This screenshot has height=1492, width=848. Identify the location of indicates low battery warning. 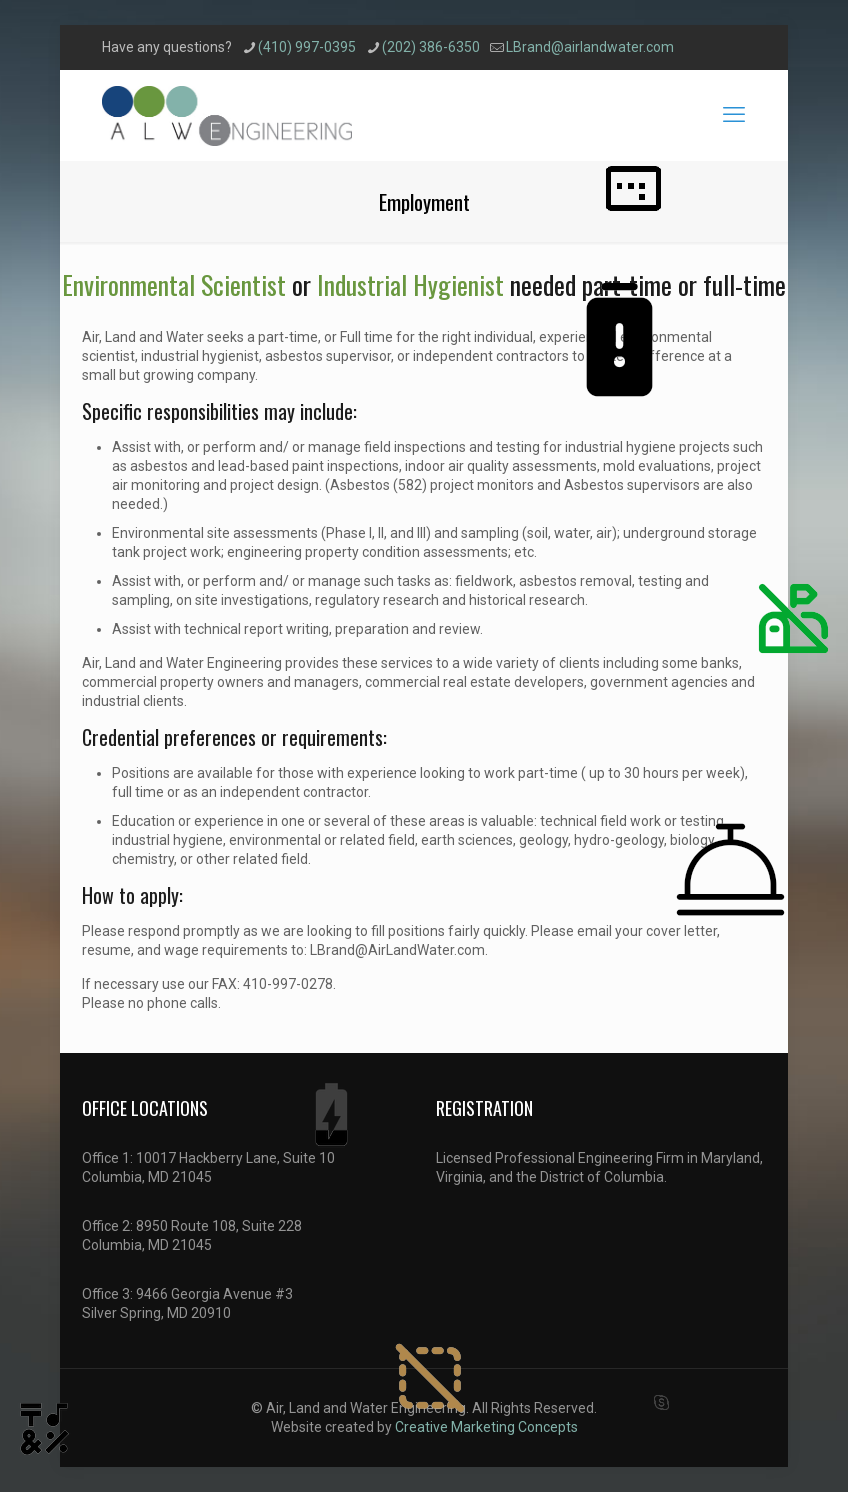
(619, 341).